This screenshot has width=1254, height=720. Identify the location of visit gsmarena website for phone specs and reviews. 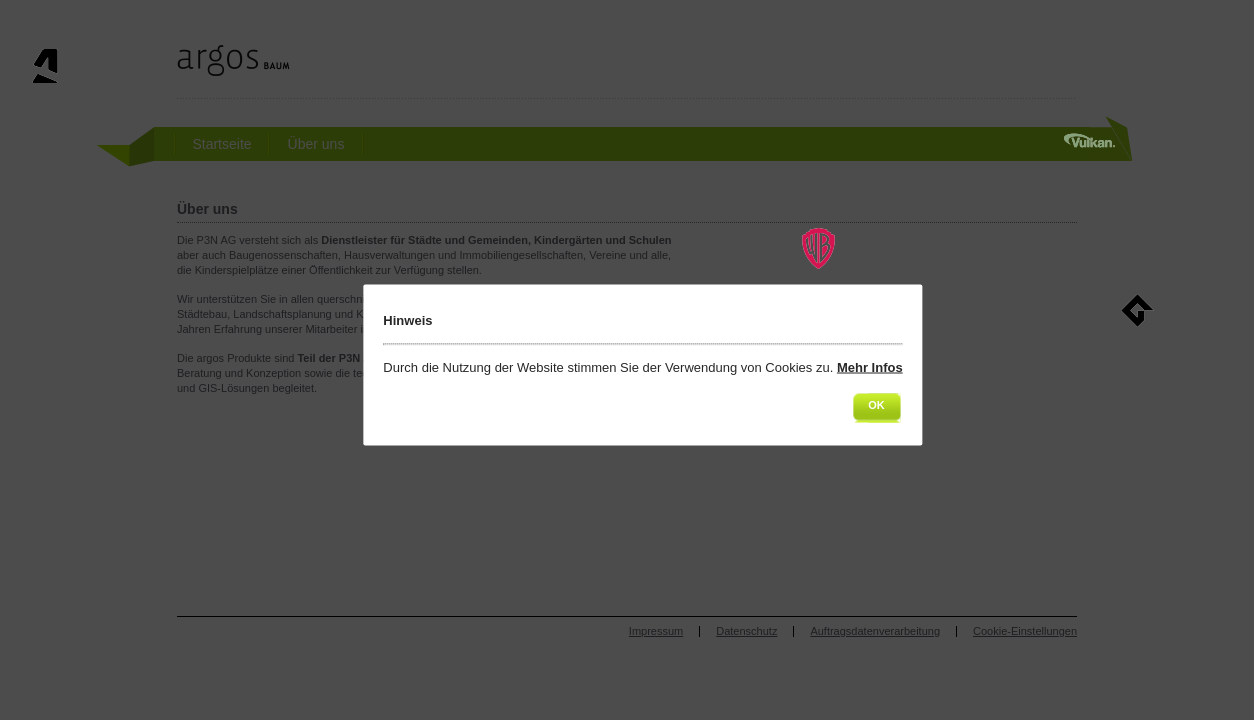
(45, 66).